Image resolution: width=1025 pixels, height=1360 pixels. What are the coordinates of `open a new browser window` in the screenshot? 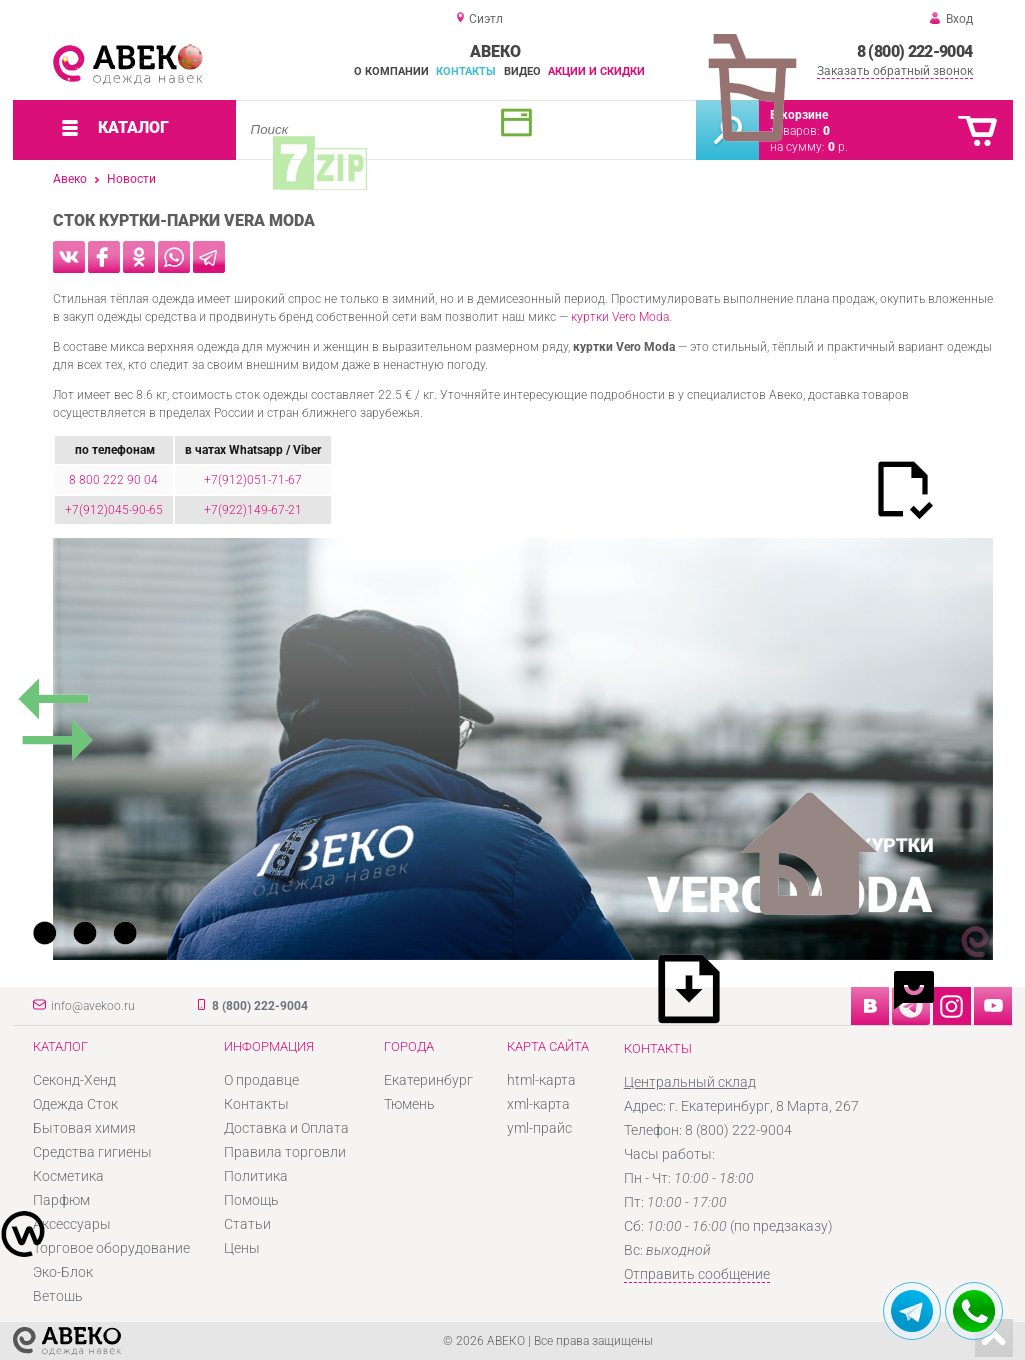 It's located at (516, 122).